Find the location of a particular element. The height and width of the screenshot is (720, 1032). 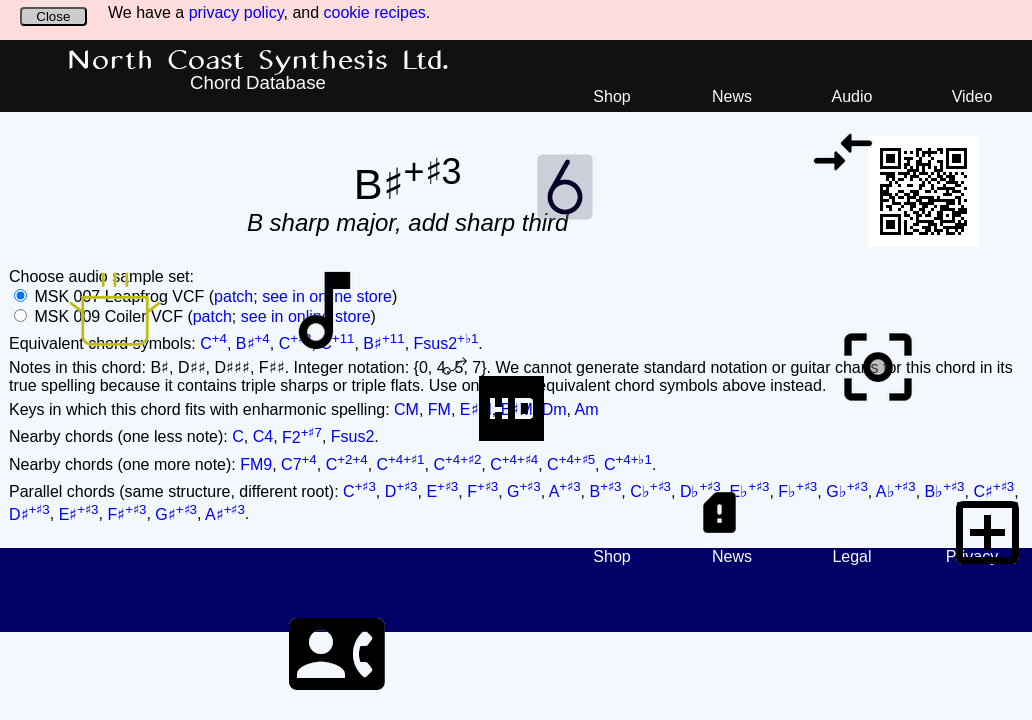

compare two items or options is located at coordinates (843, 152).